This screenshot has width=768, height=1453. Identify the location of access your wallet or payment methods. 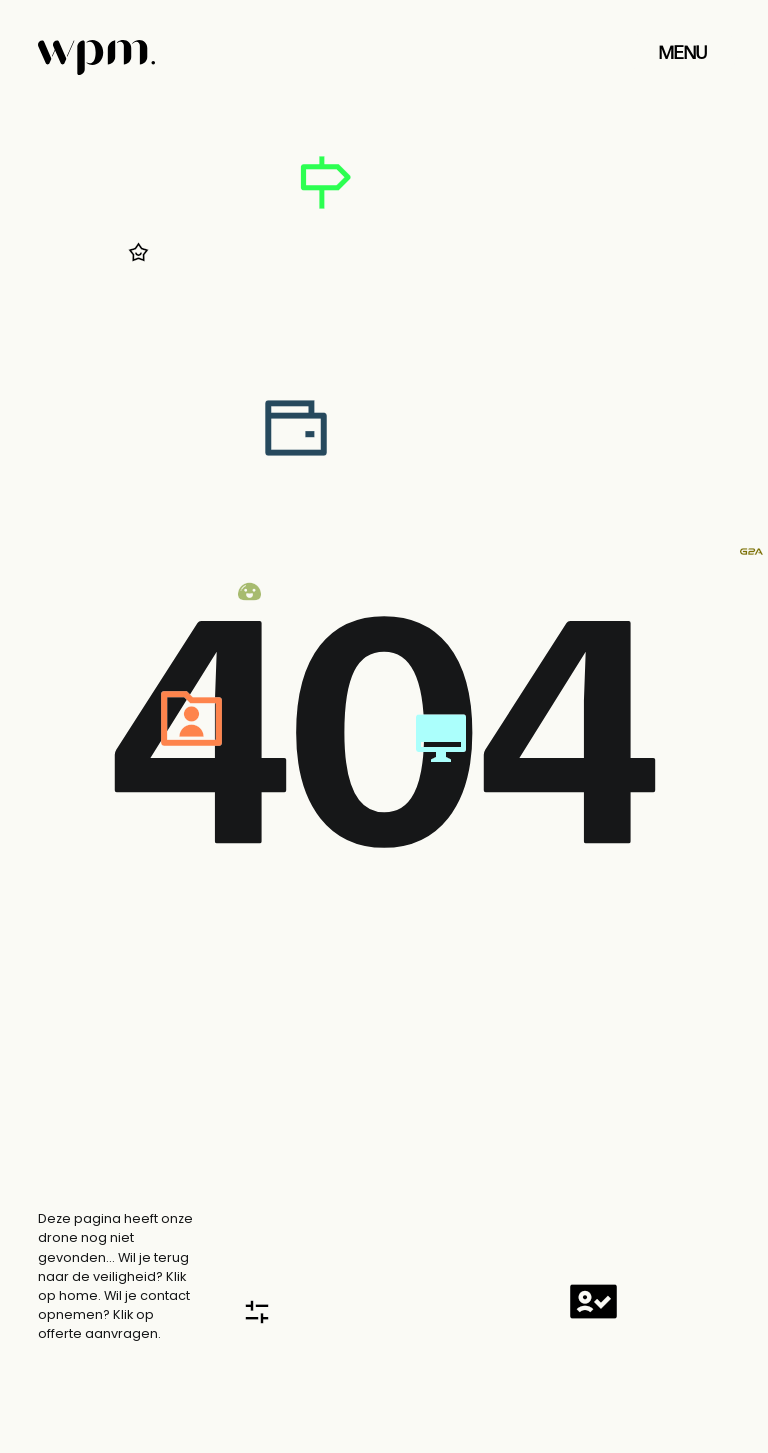
(296, 428).